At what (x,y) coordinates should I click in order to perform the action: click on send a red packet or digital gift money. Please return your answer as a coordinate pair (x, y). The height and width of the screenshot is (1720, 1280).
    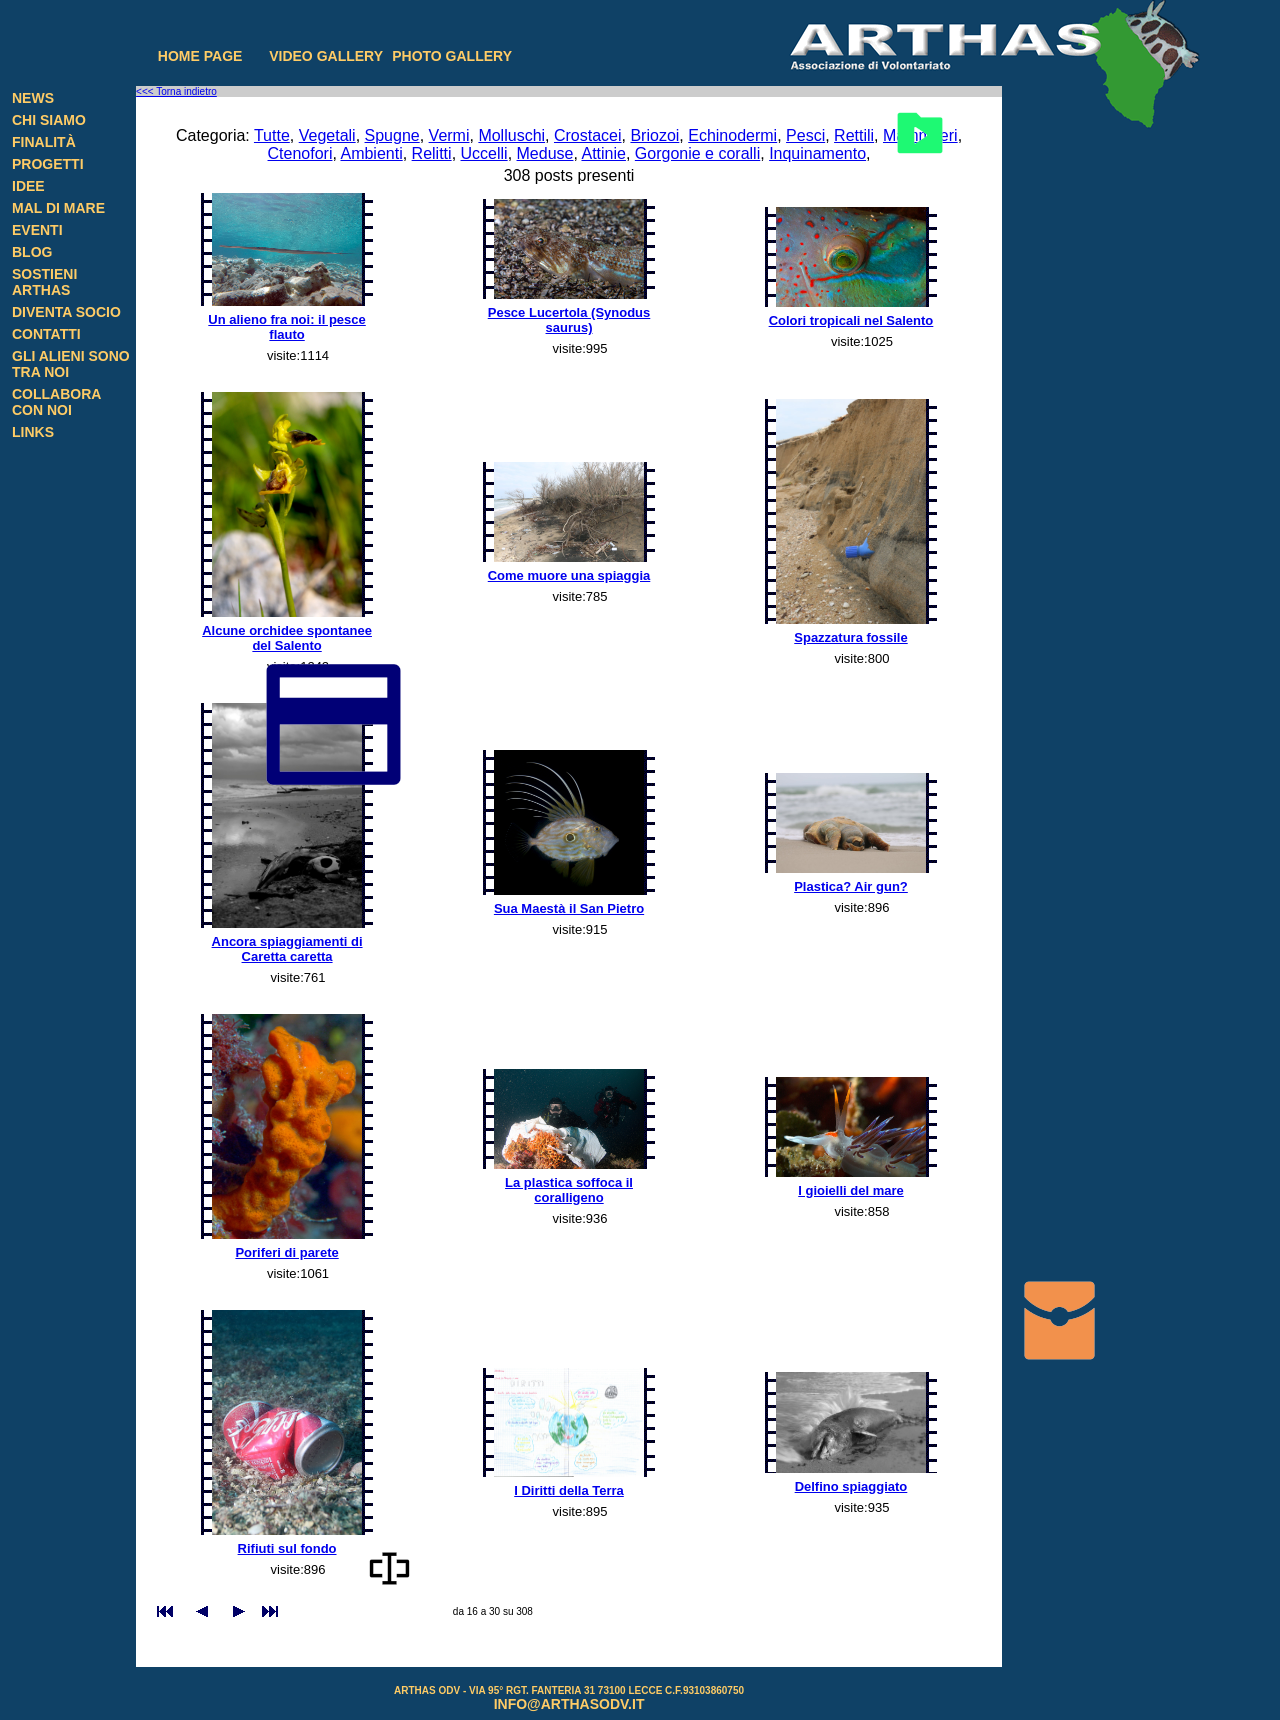
    Looking at the image, I should click on (1059, 1320).